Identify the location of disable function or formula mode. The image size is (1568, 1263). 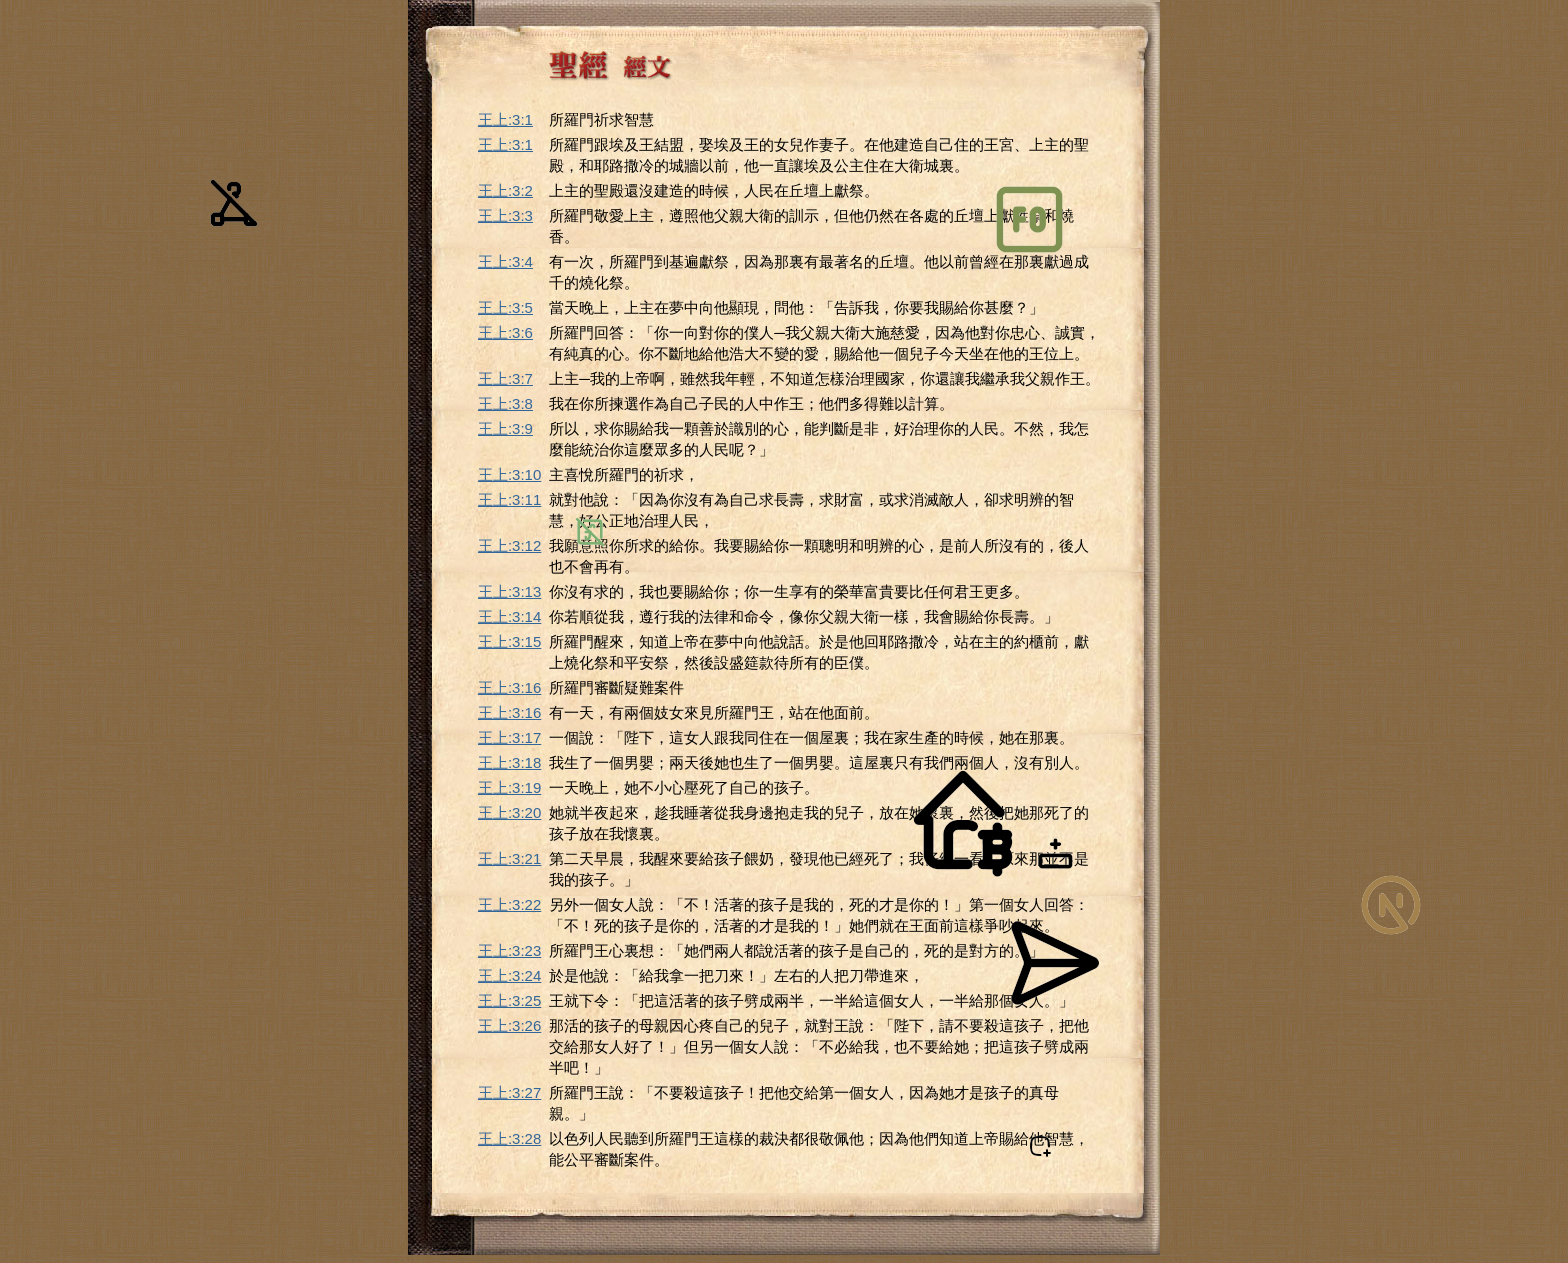
(590, 532).